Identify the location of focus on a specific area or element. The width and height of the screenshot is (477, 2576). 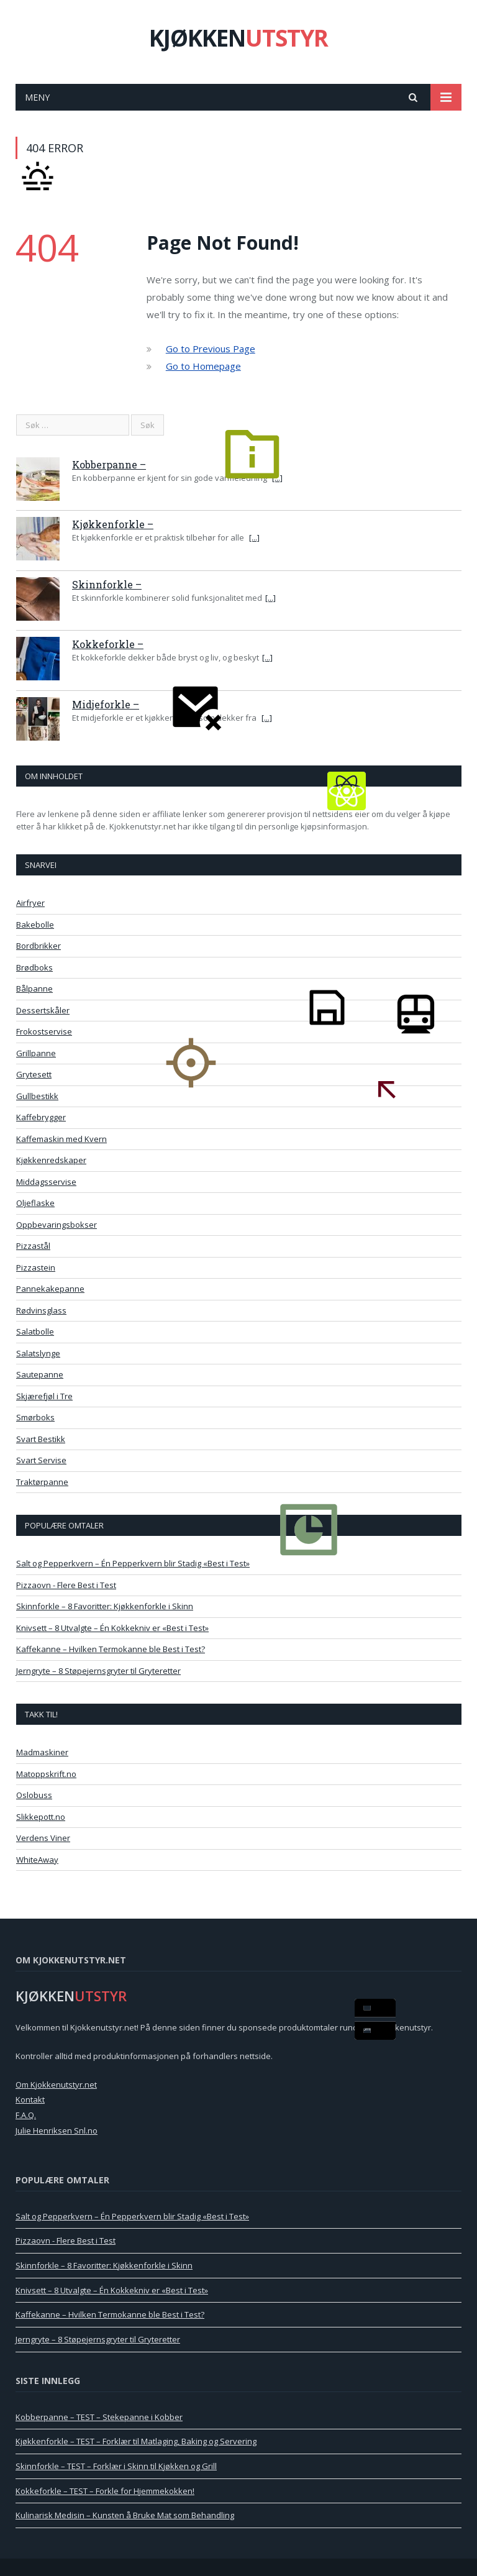
(191, 1062).